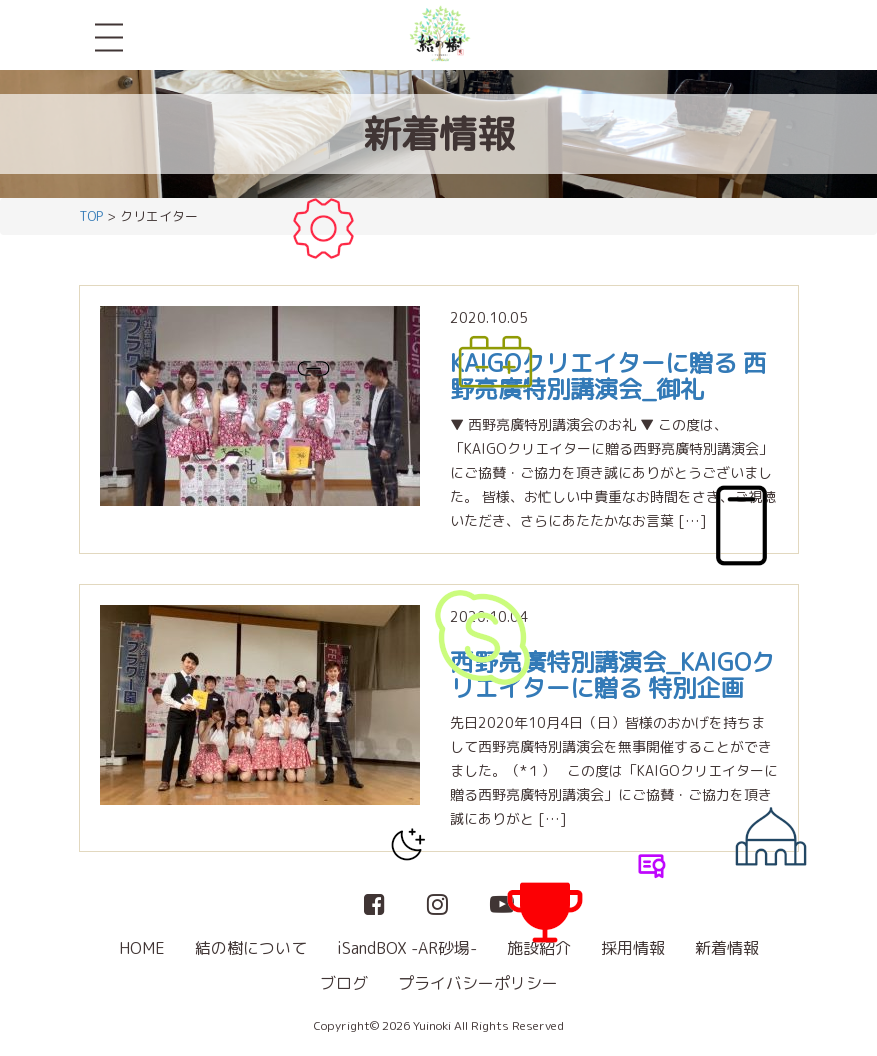  I want to click on toggle dark mode or night theme, so click(407, 845).